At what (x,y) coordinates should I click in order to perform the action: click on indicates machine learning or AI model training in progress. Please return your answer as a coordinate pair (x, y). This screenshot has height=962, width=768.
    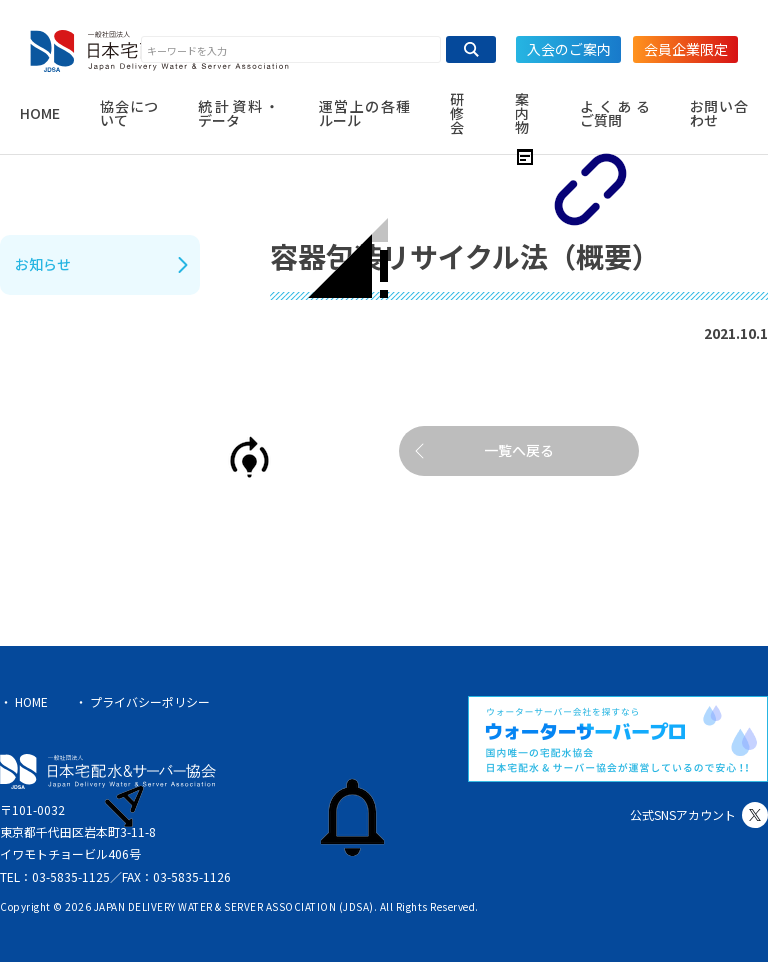
    Looking at the image, I should click on (249, 458).